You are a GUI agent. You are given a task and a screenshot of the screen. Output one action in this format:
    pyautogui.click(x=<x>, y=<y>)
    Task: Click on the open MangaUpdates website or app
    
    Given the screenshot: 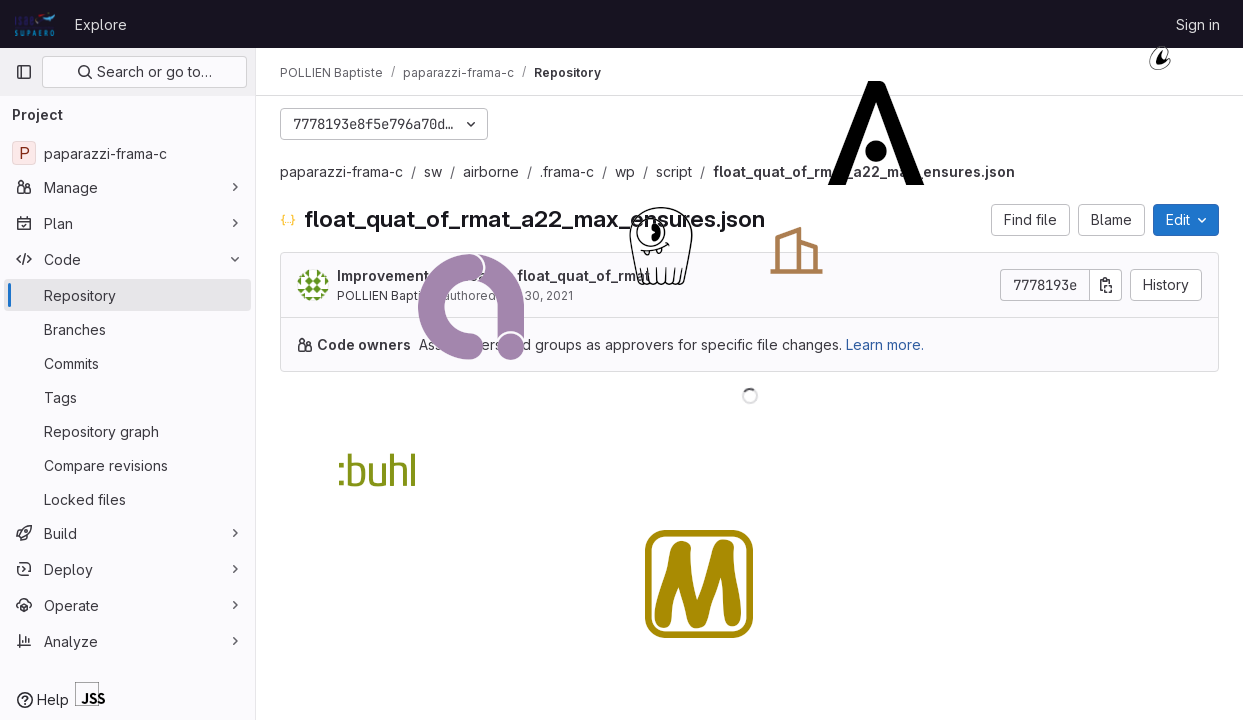 What is the action you would take?
    pyautogui.click(x=699, y=584)
    